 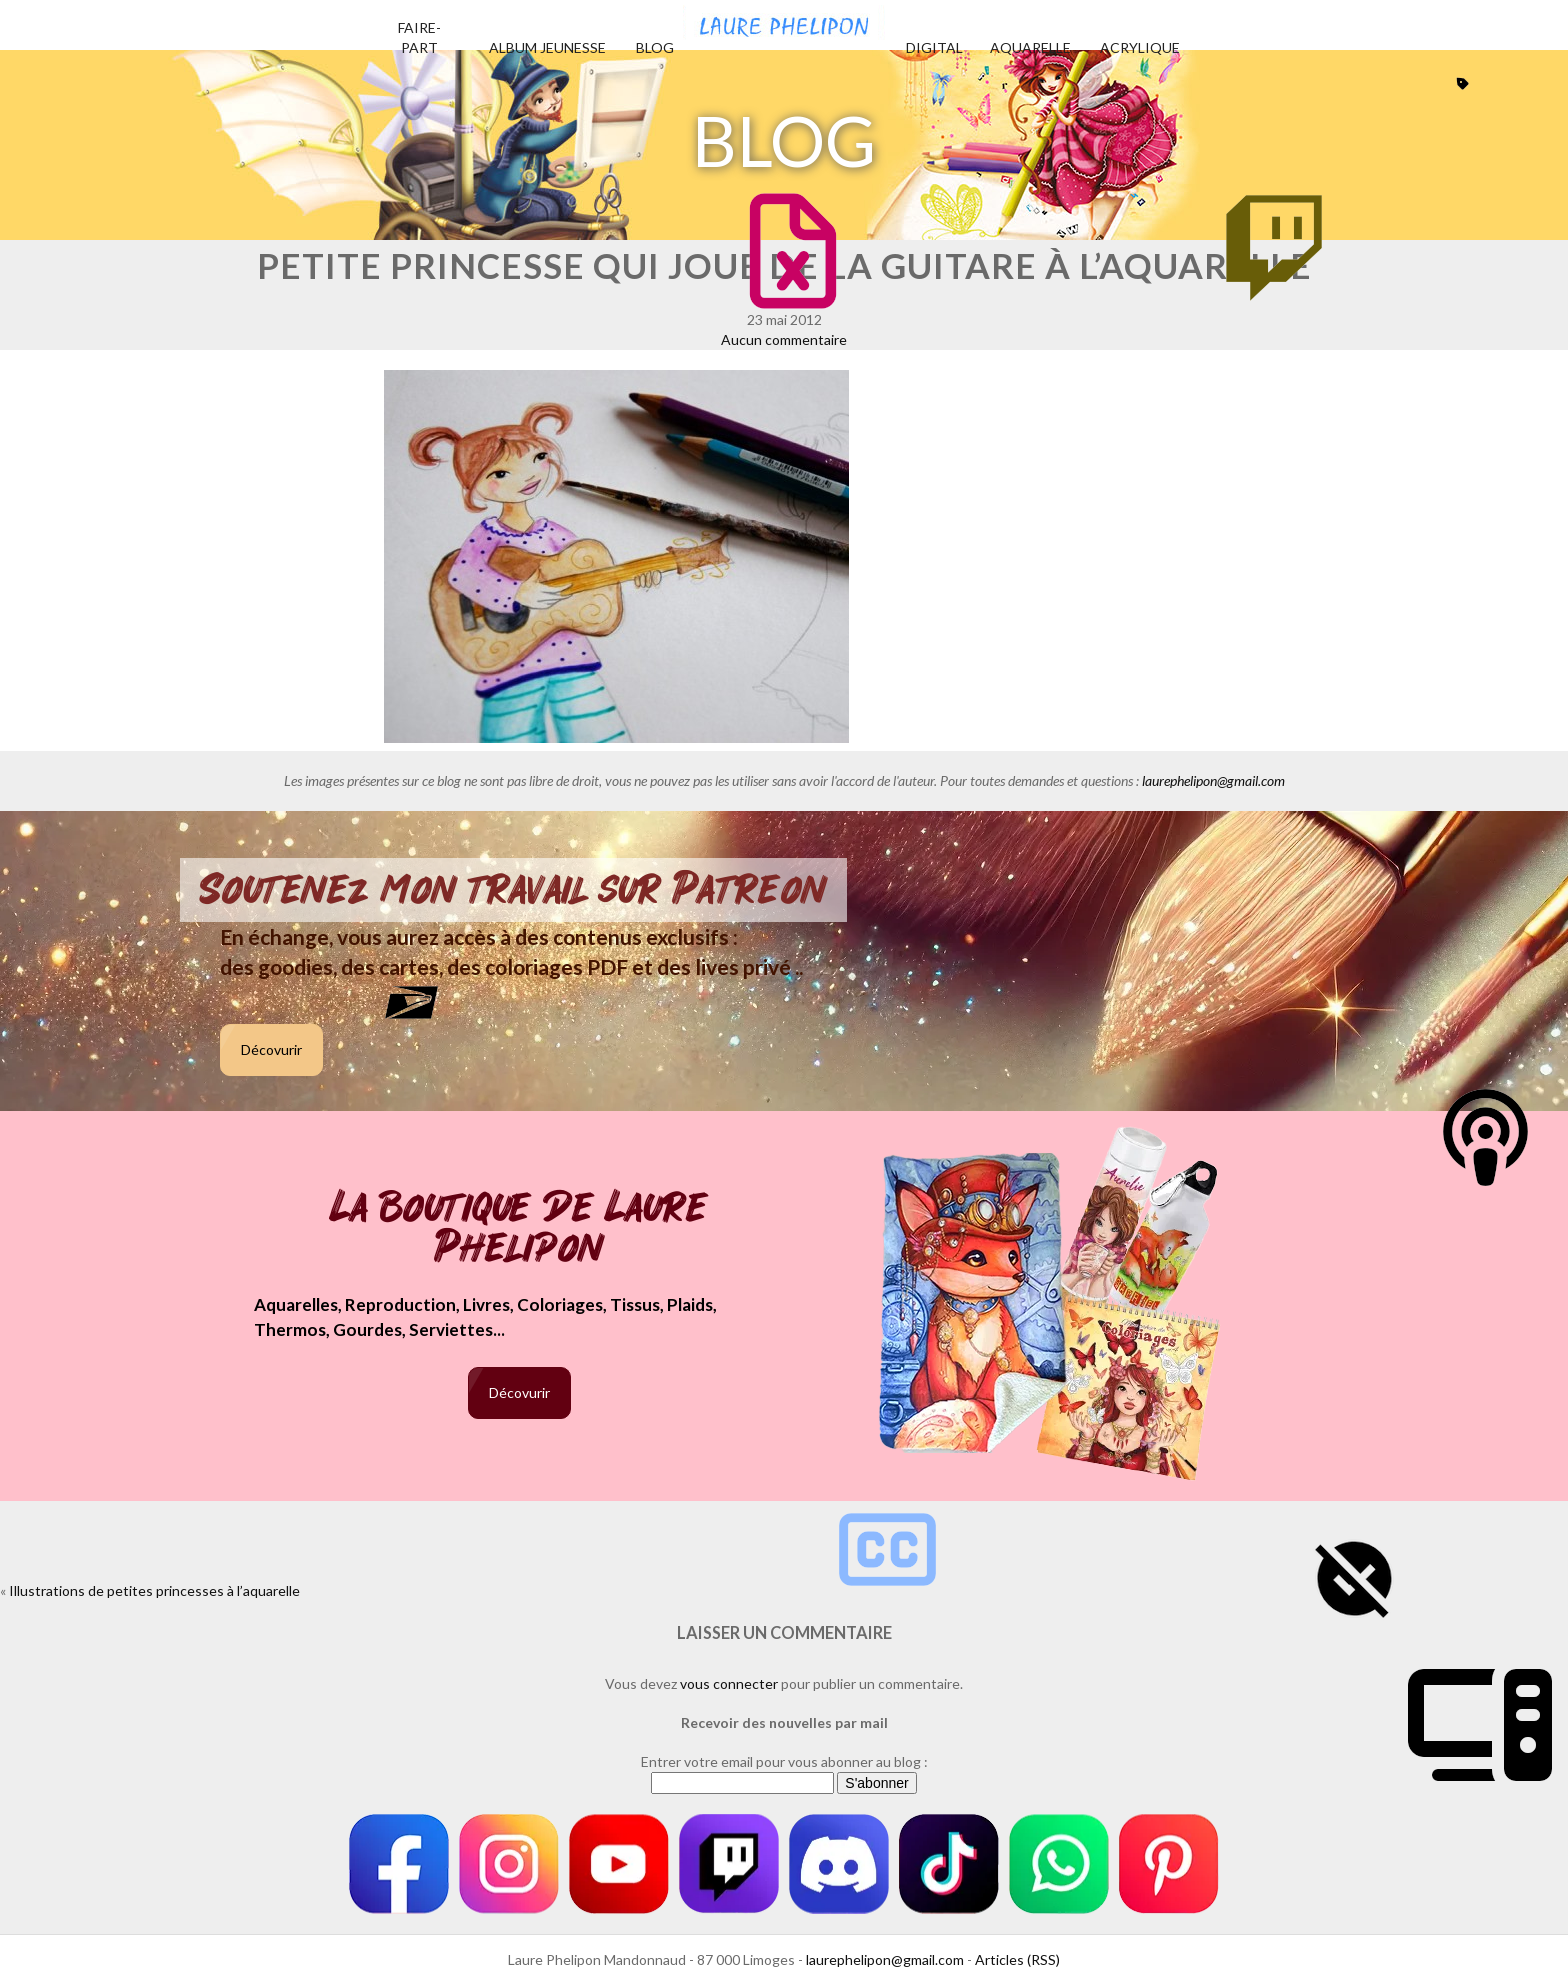 I want to click on view tags or labels, so click(x=1462, y=83).